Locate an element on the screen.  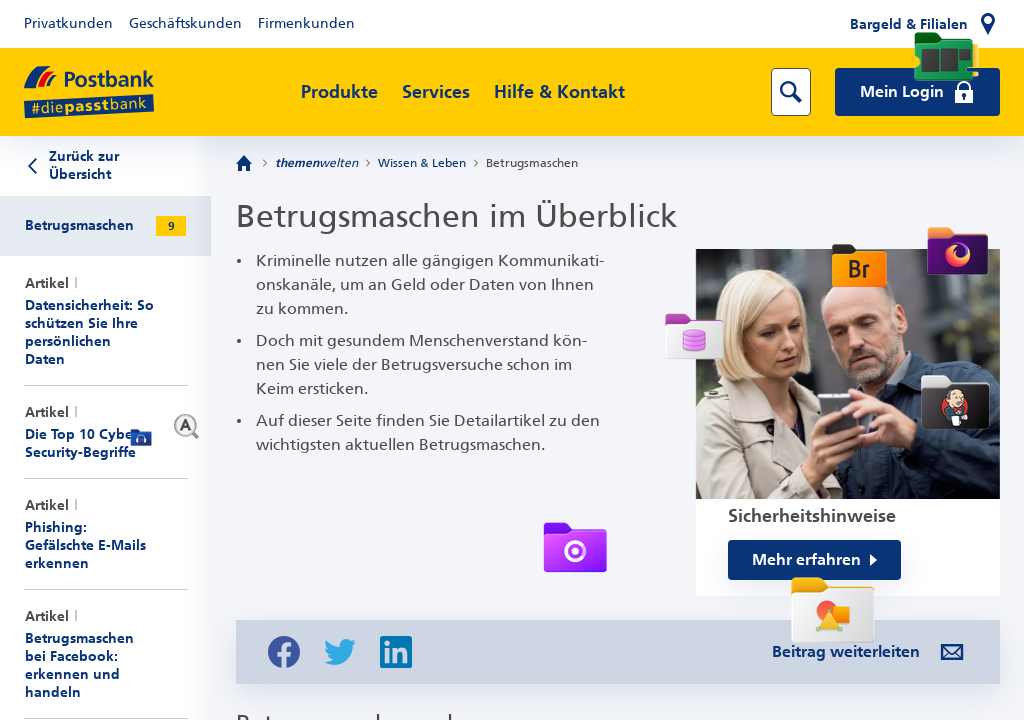
search for text or find on page is located at coordinates (186, 426).